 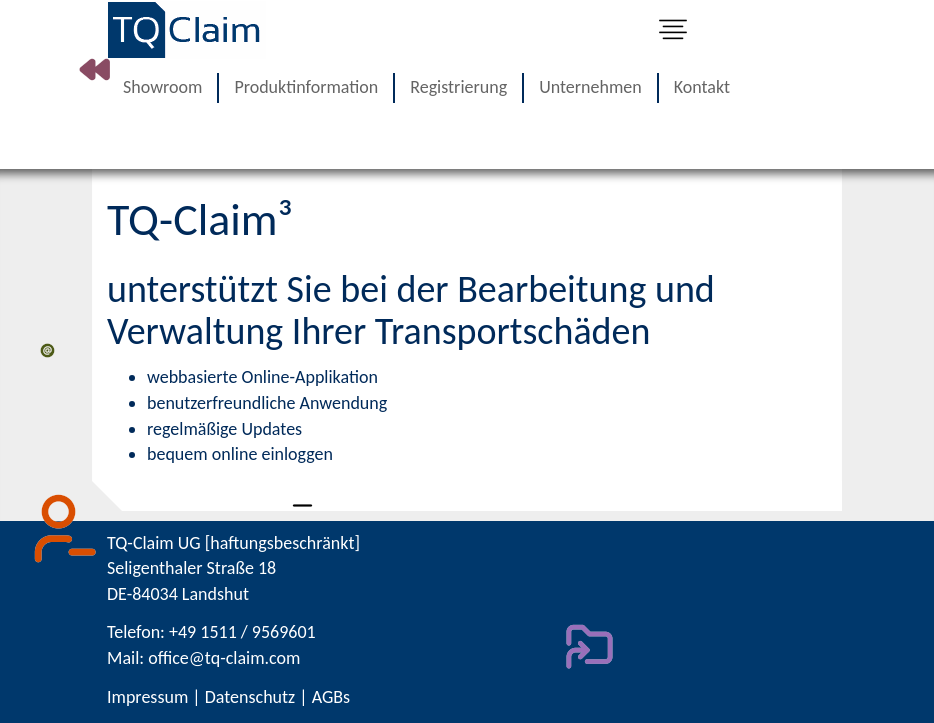 I want to click on create a symbolic link to this folder, so click(x=589, y=645).